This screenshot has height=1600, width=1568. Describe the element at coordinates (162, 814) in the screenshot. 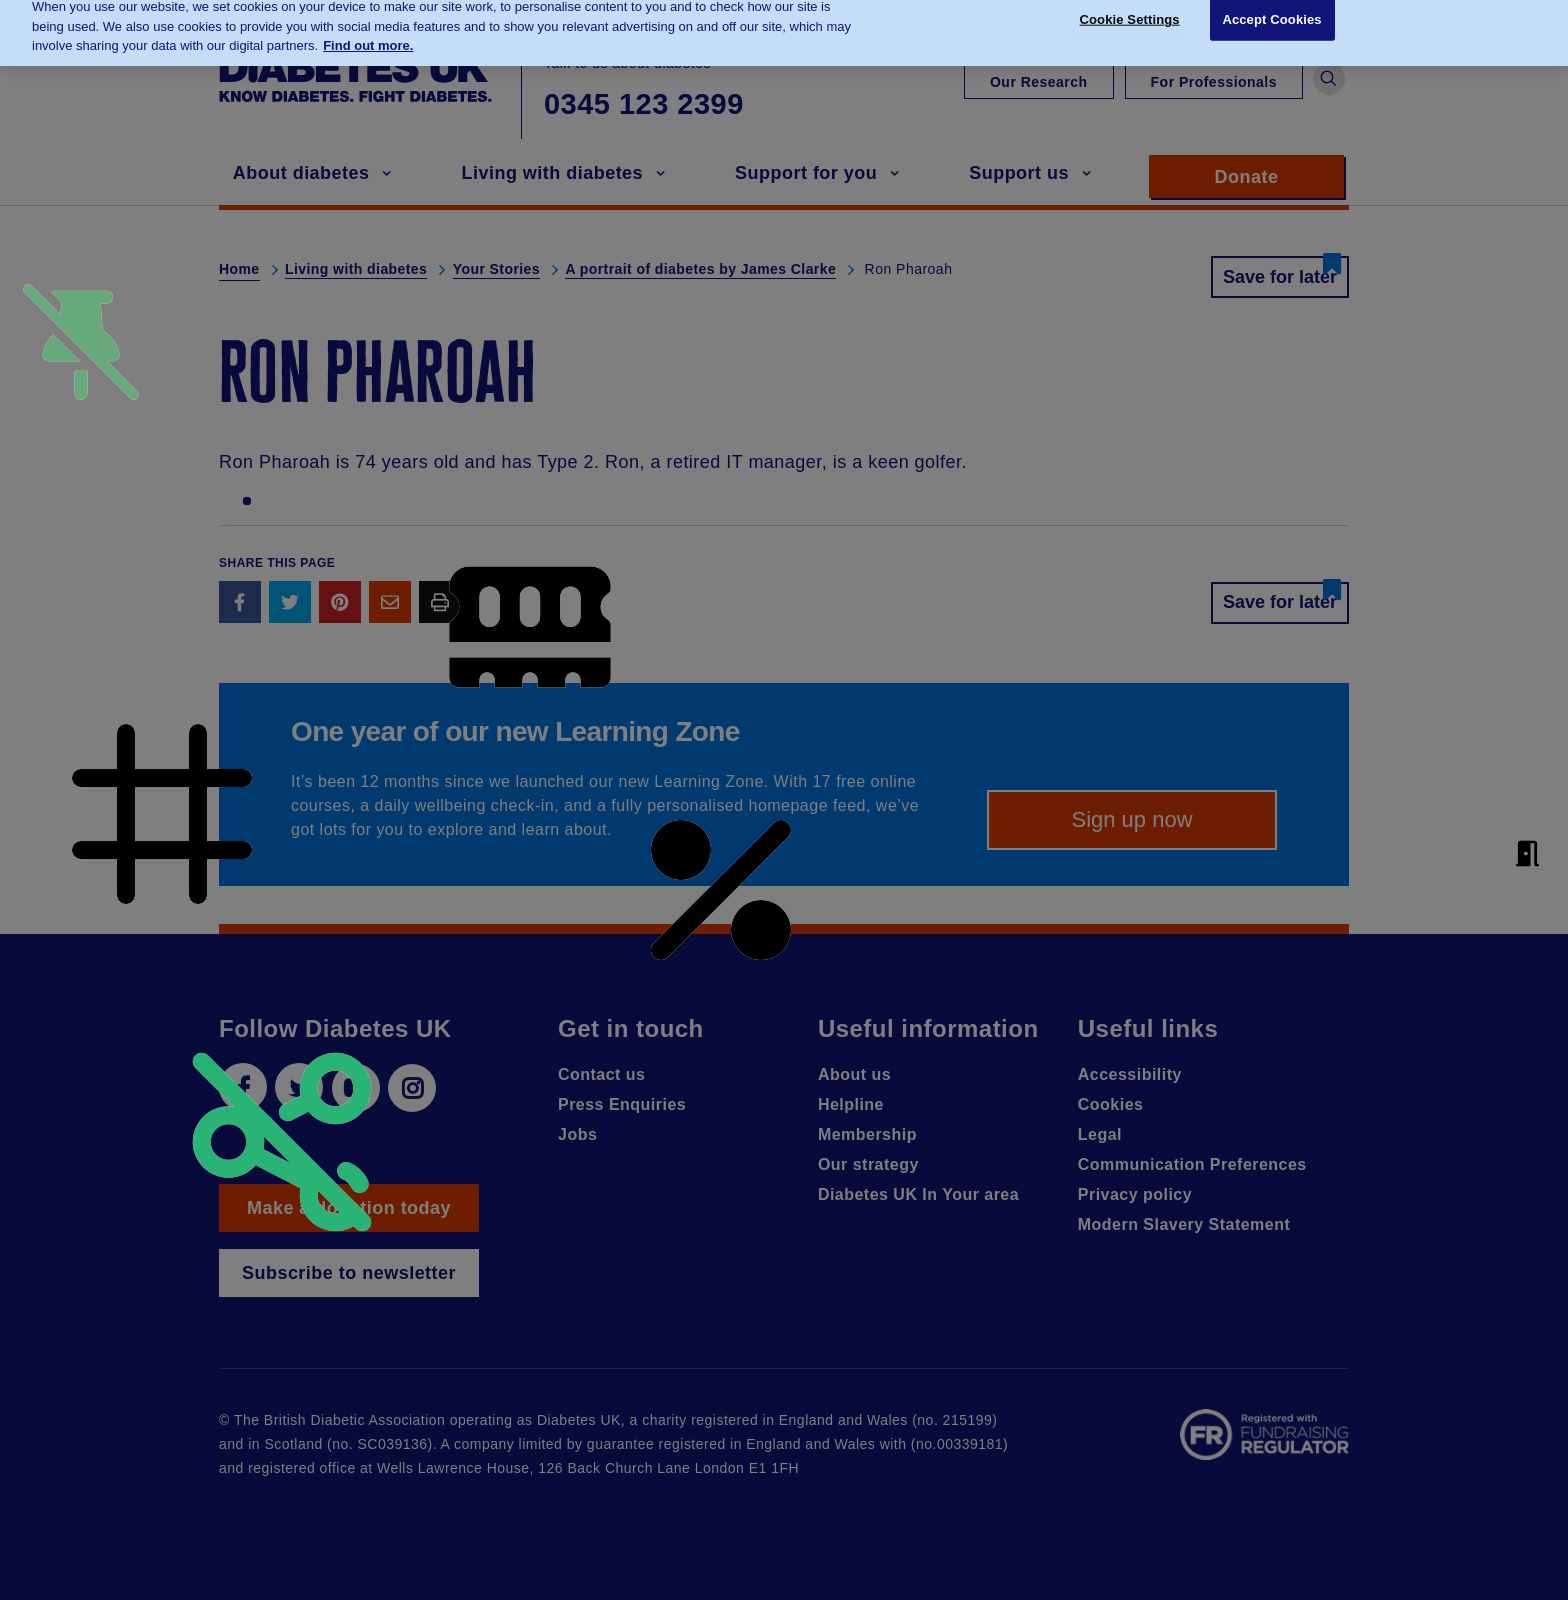

I see `view items in grid layout` at that location.